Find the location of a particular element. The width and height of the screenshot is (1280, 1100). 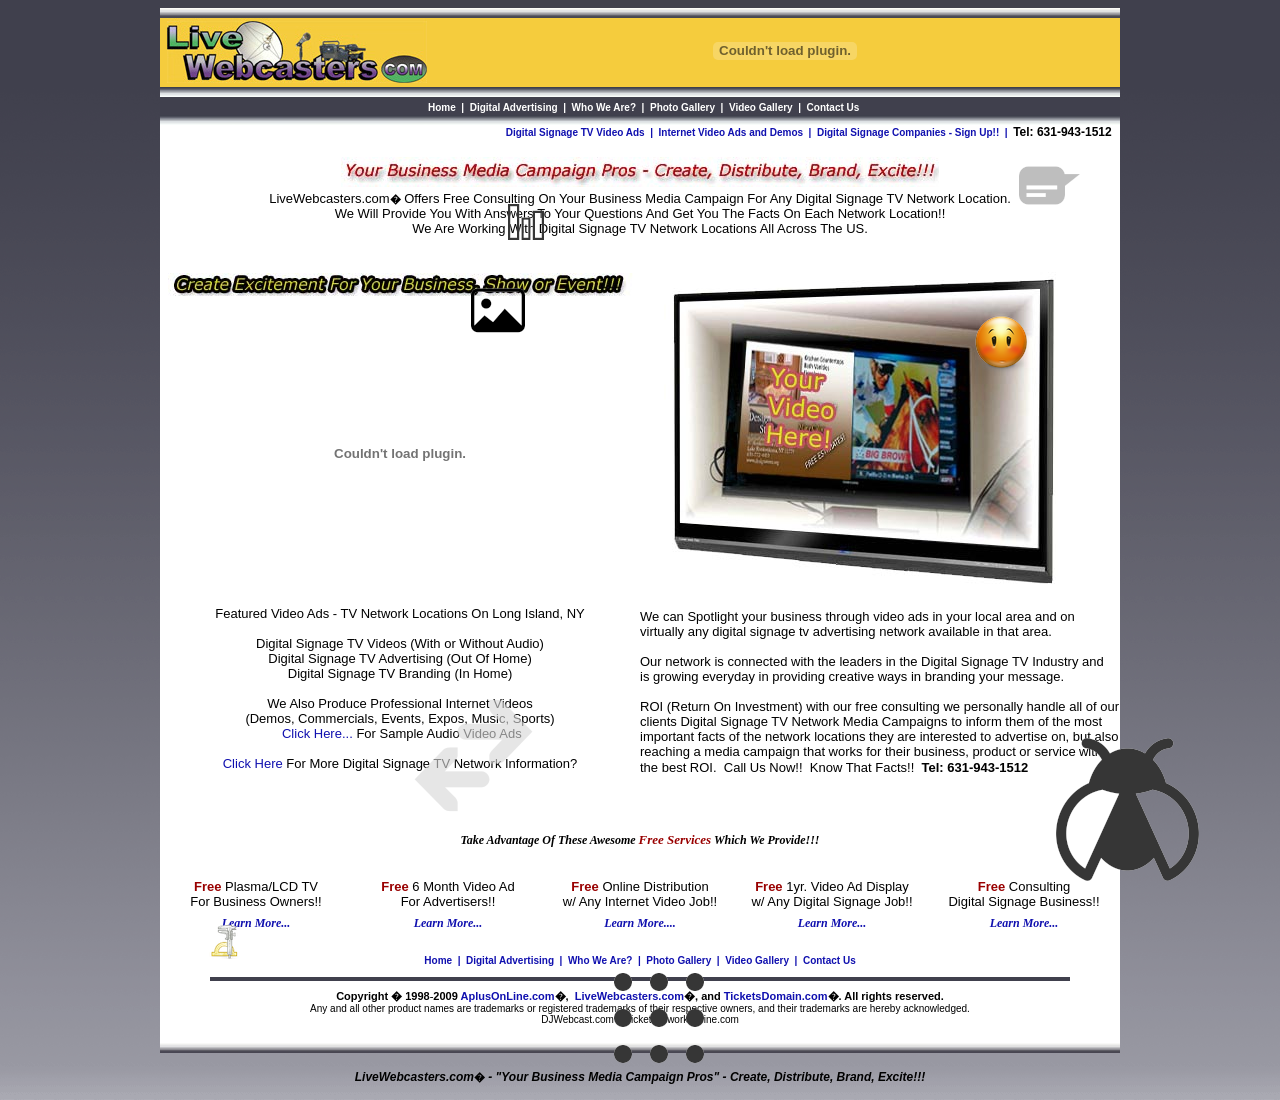

view all applications is located at coordinates (659, 1018).